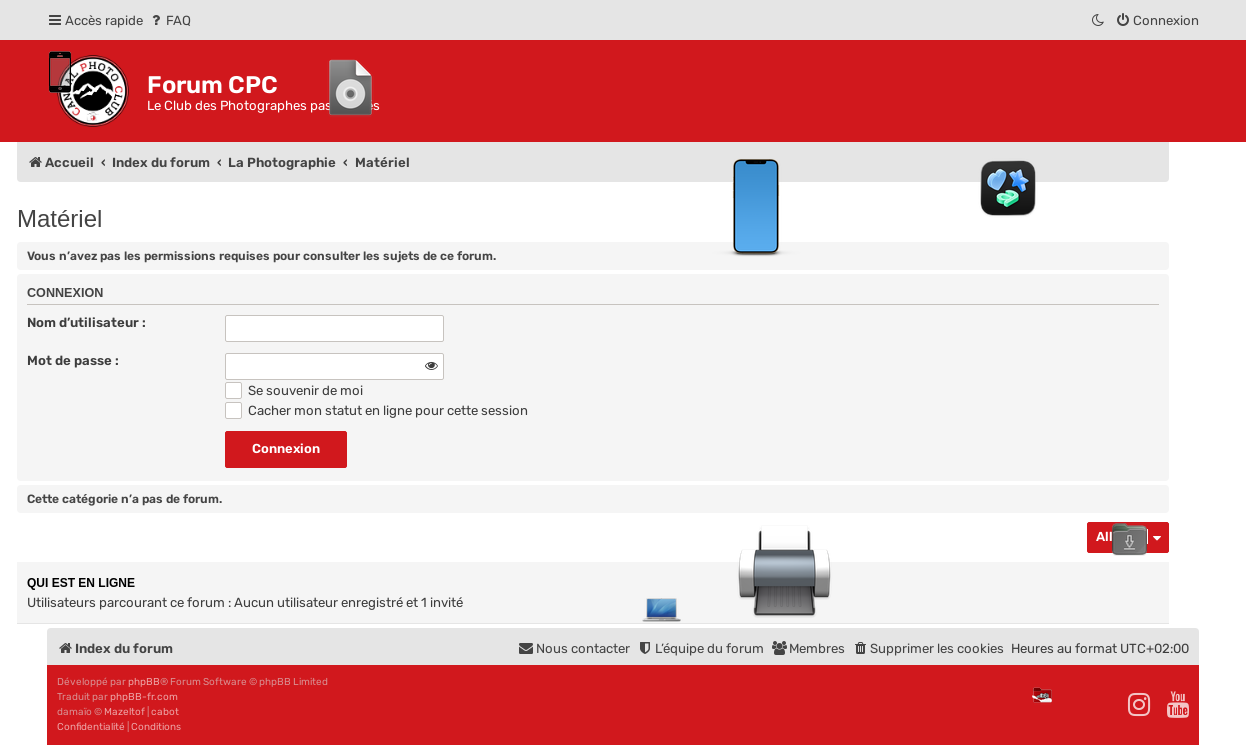  Describe the element at coordinates (60, 72) in the screenshot. I see `iPhone device in sidebar navigation` at that location.